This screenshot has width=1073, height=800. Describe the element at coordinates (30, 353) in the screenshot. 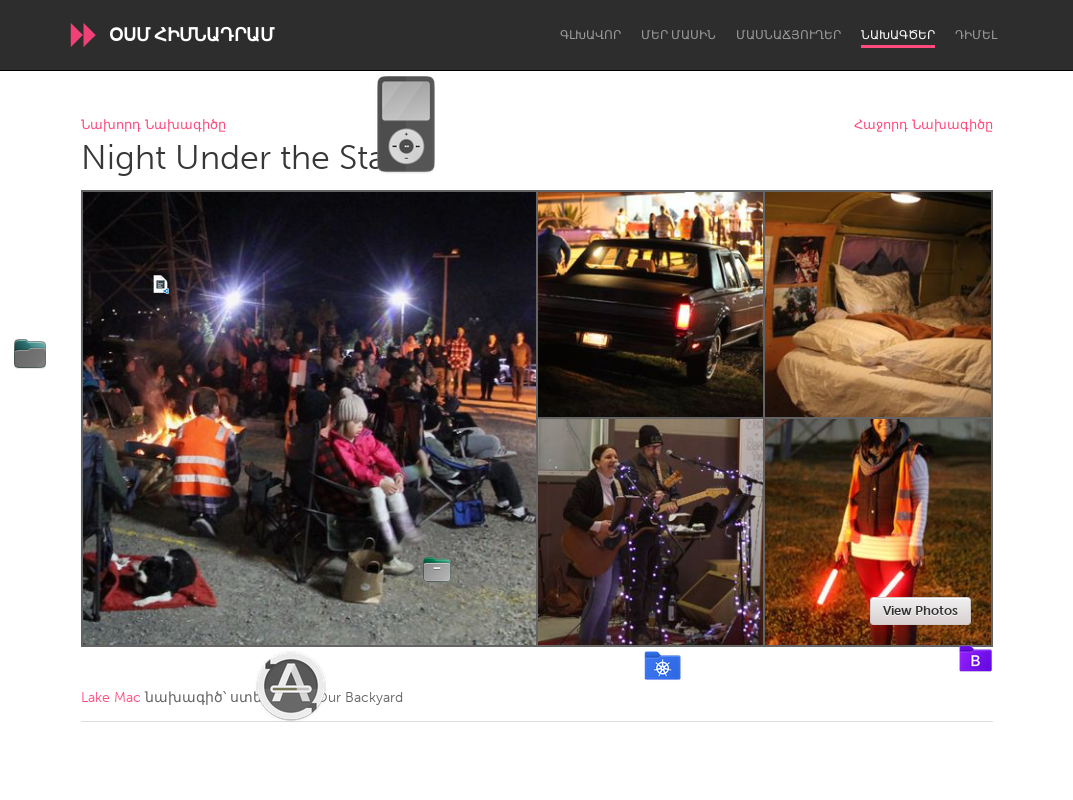

I see `indicates a valid drop target for moving files into this folder` at that location.